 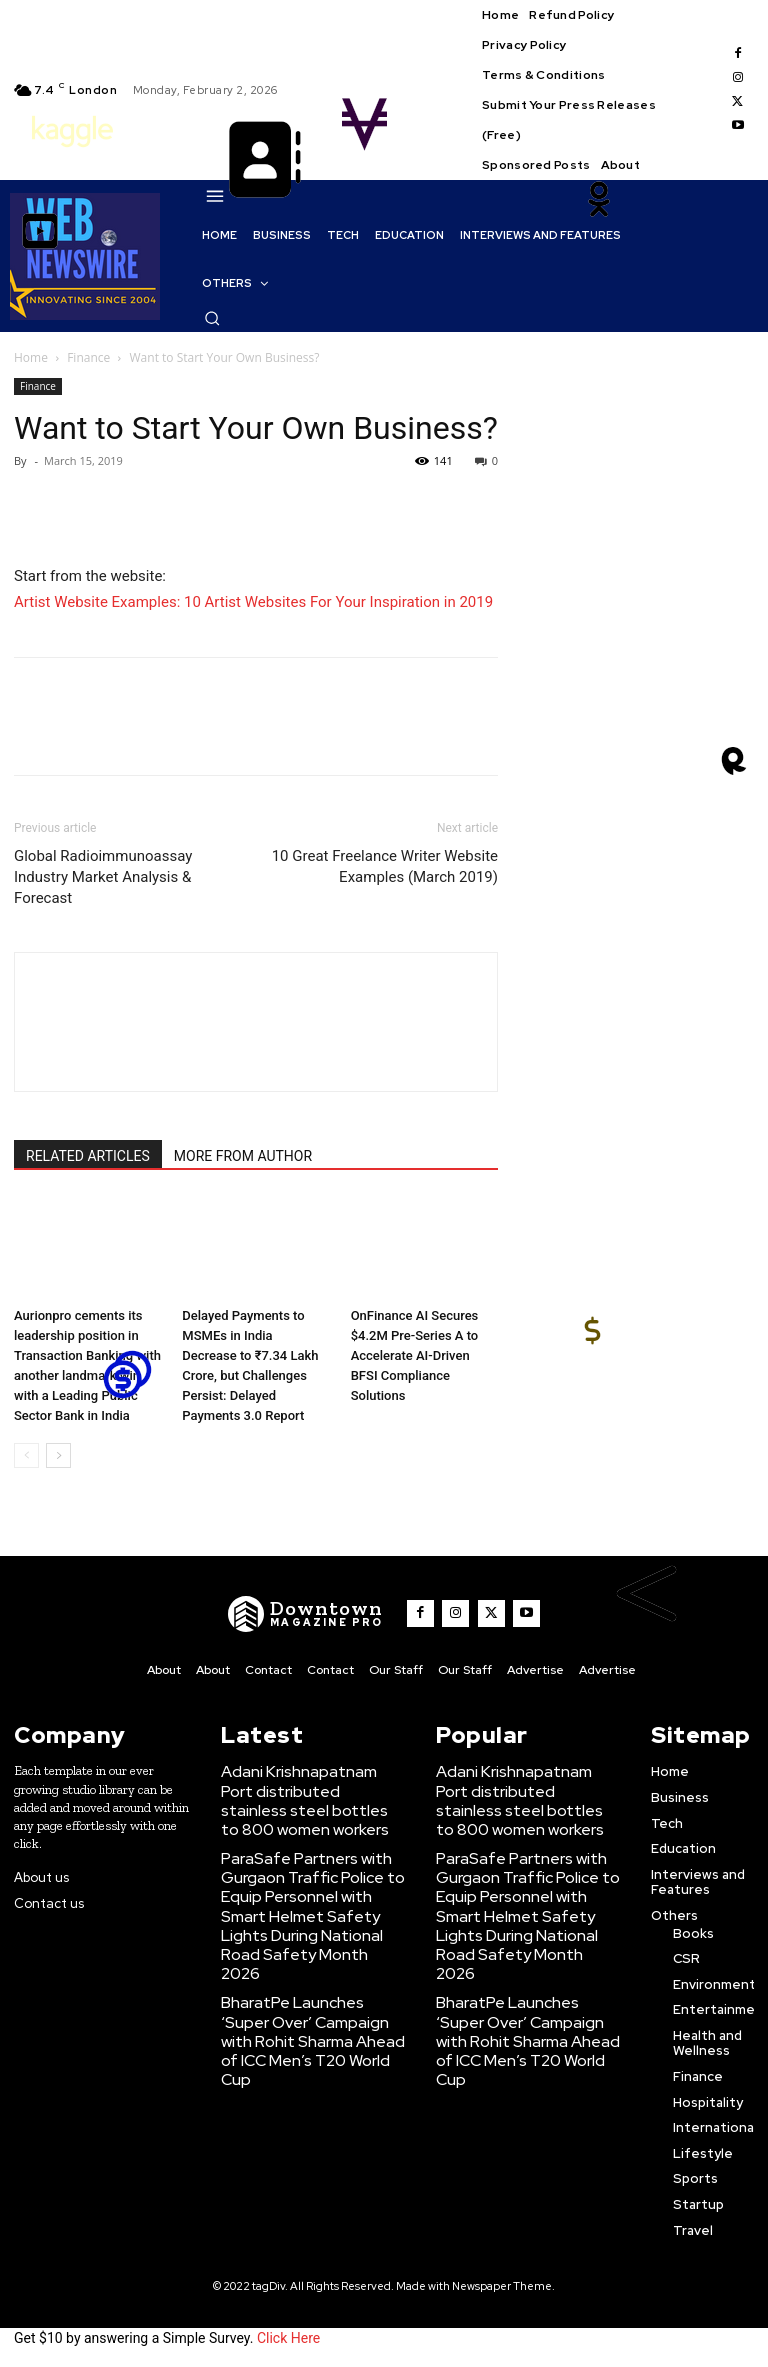 I want to click on open odnoklassniki social network, so click(x=599, y=199).